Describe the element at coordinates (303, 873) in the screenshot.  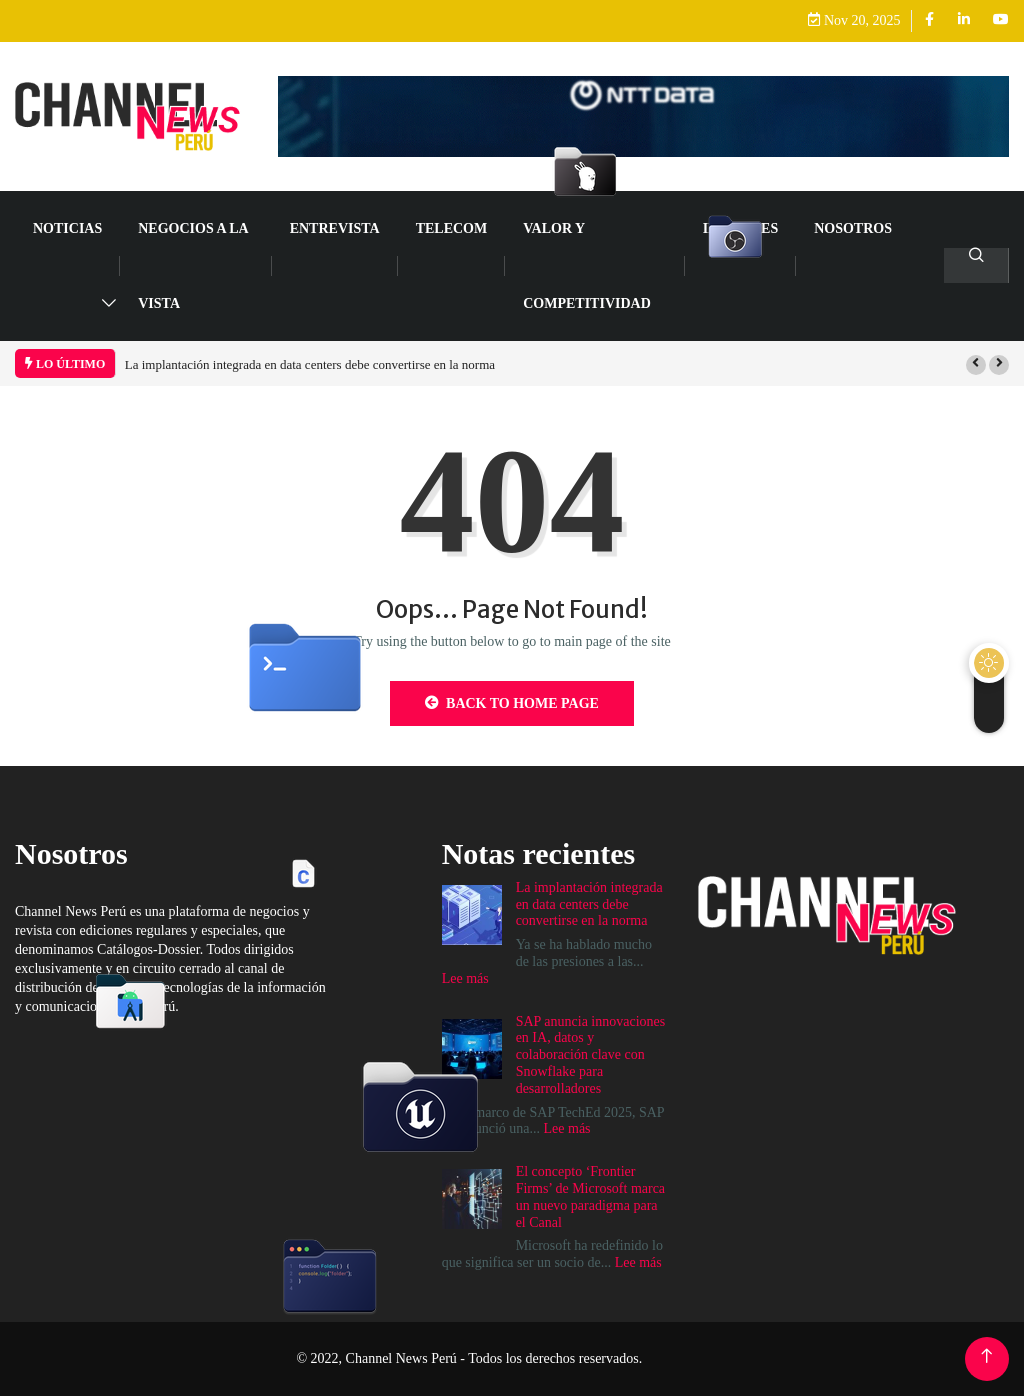
I see `a C programming language source file` at that location.